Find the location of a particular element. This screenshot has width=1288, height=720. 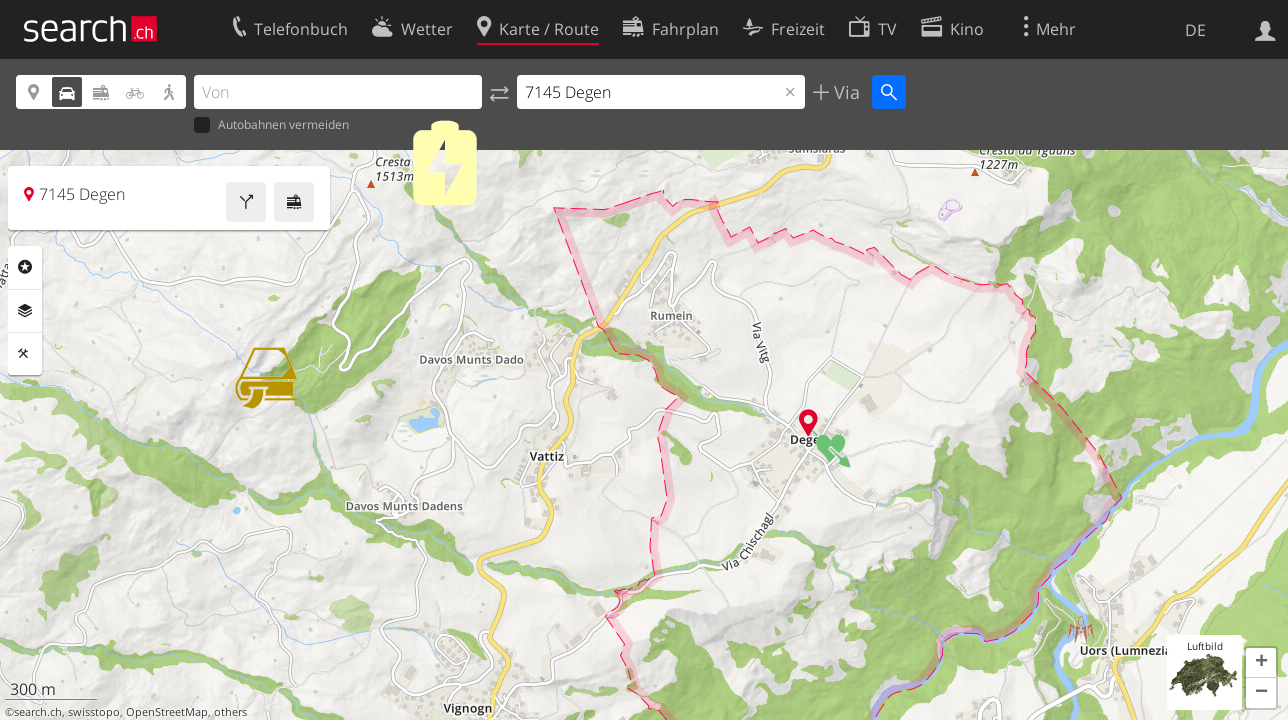

indicates a match or romantic connection in a dating app is located at coordinates (831, 448).